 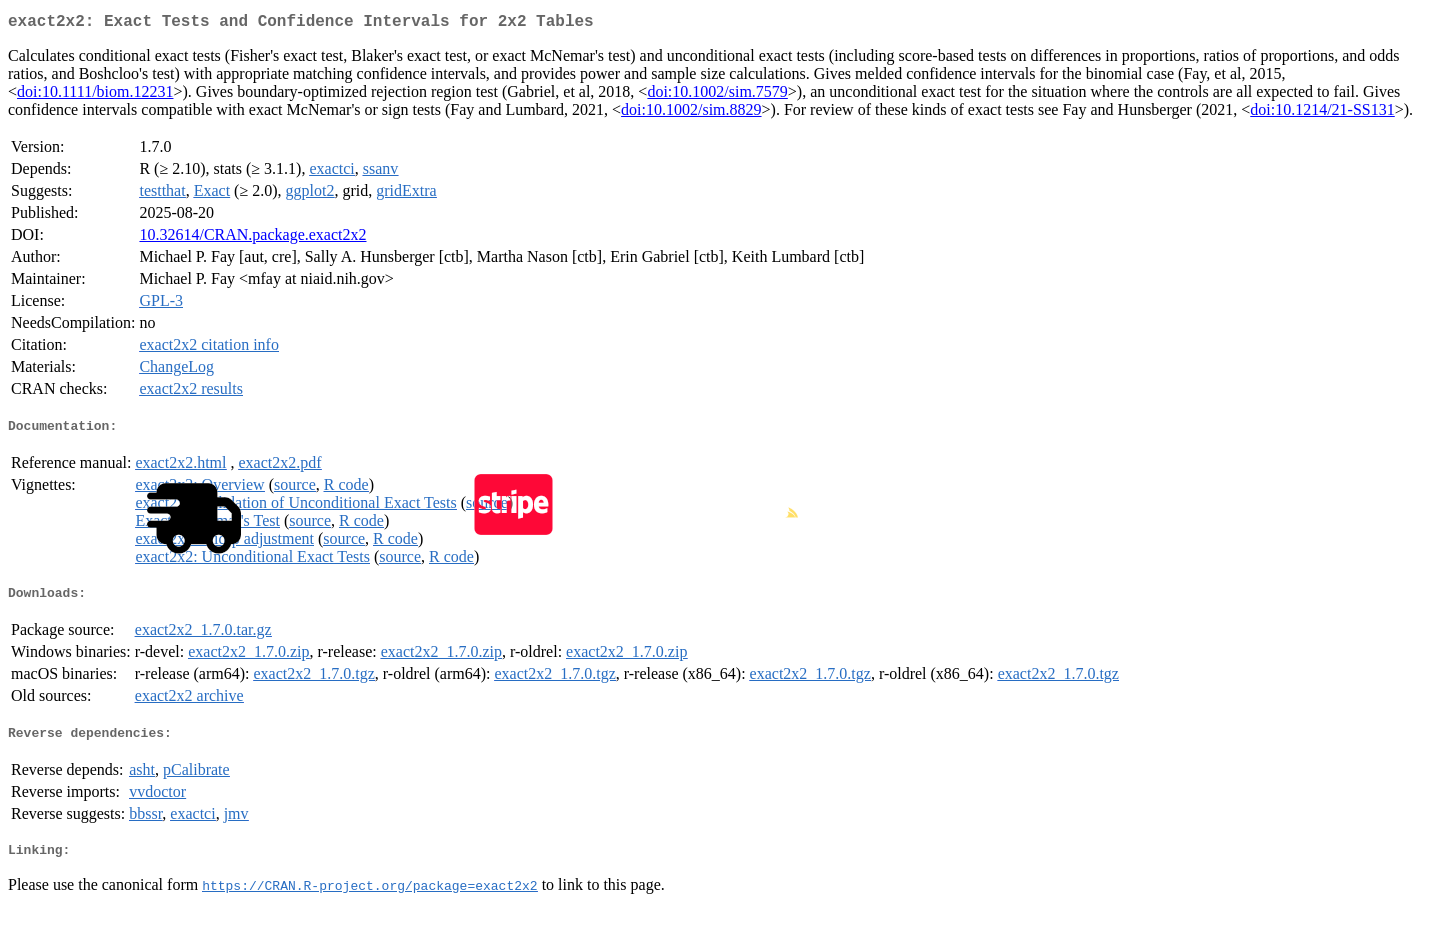 What do you see at coordinates (791, 512) in the screenshot?
I see `servicestack brand logo` at bounding box center [791, 512].